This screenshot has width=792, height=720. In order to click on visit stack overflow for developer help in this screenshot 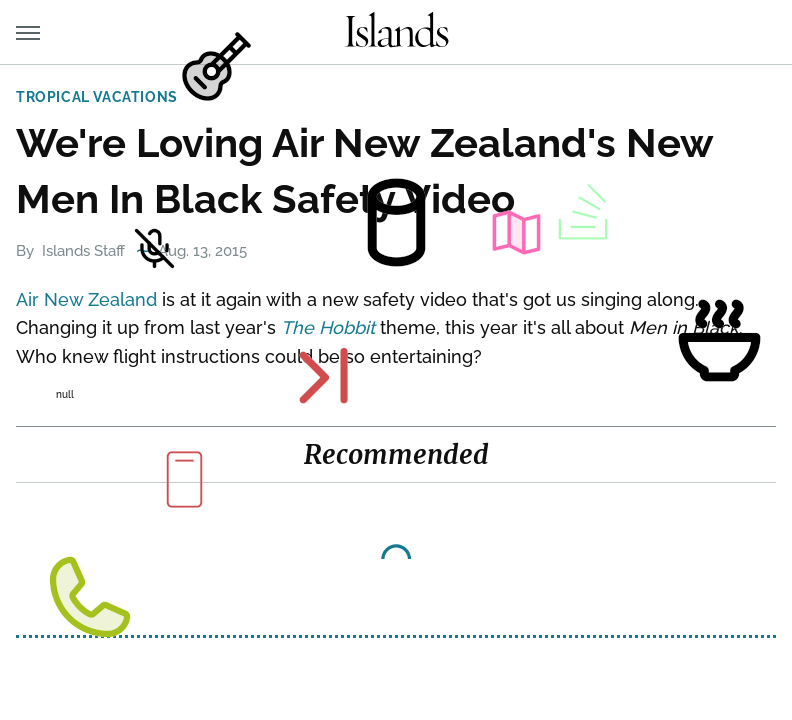, I will do `click(583, 213)`.